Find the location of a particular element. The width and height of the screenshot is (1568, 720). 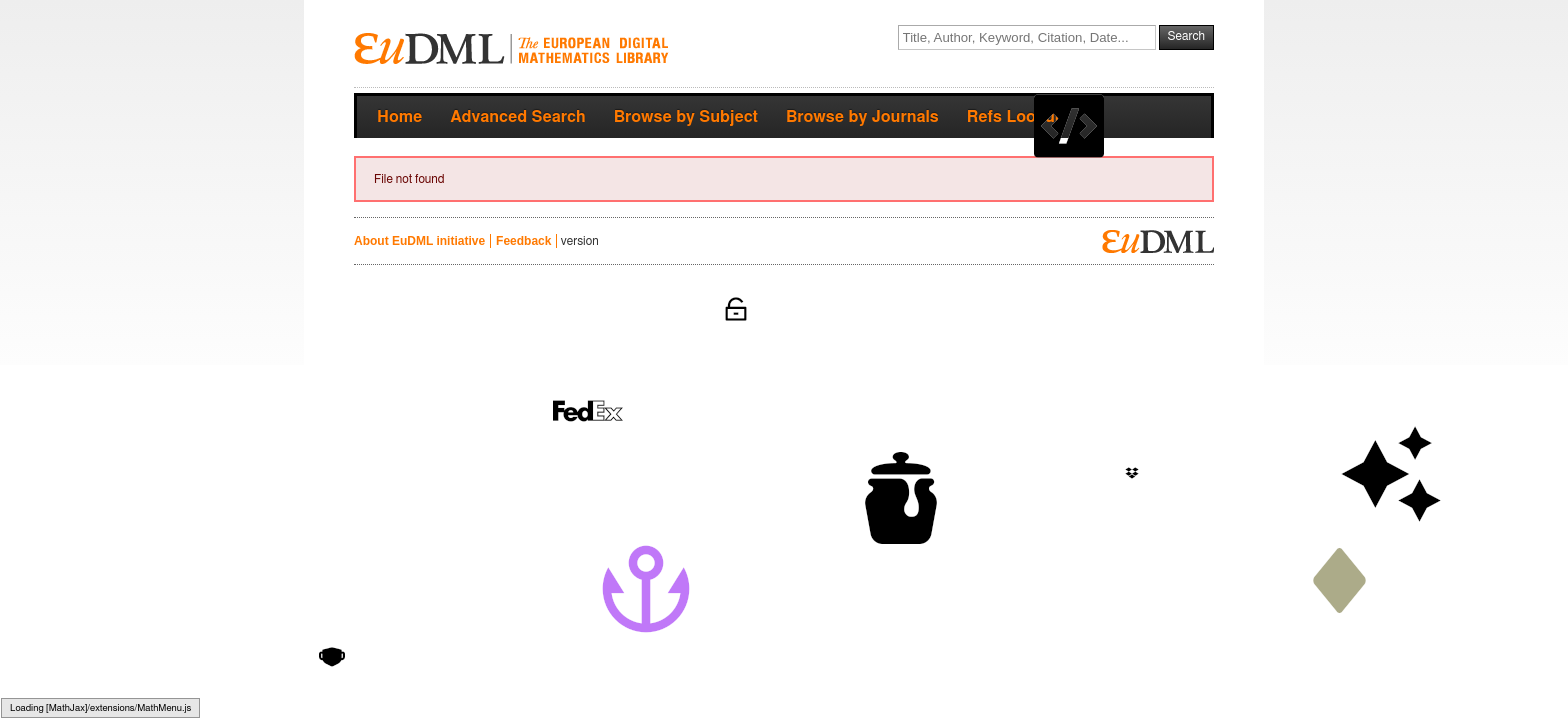

access marina or harbor locations is located at coordinates (646, 589).